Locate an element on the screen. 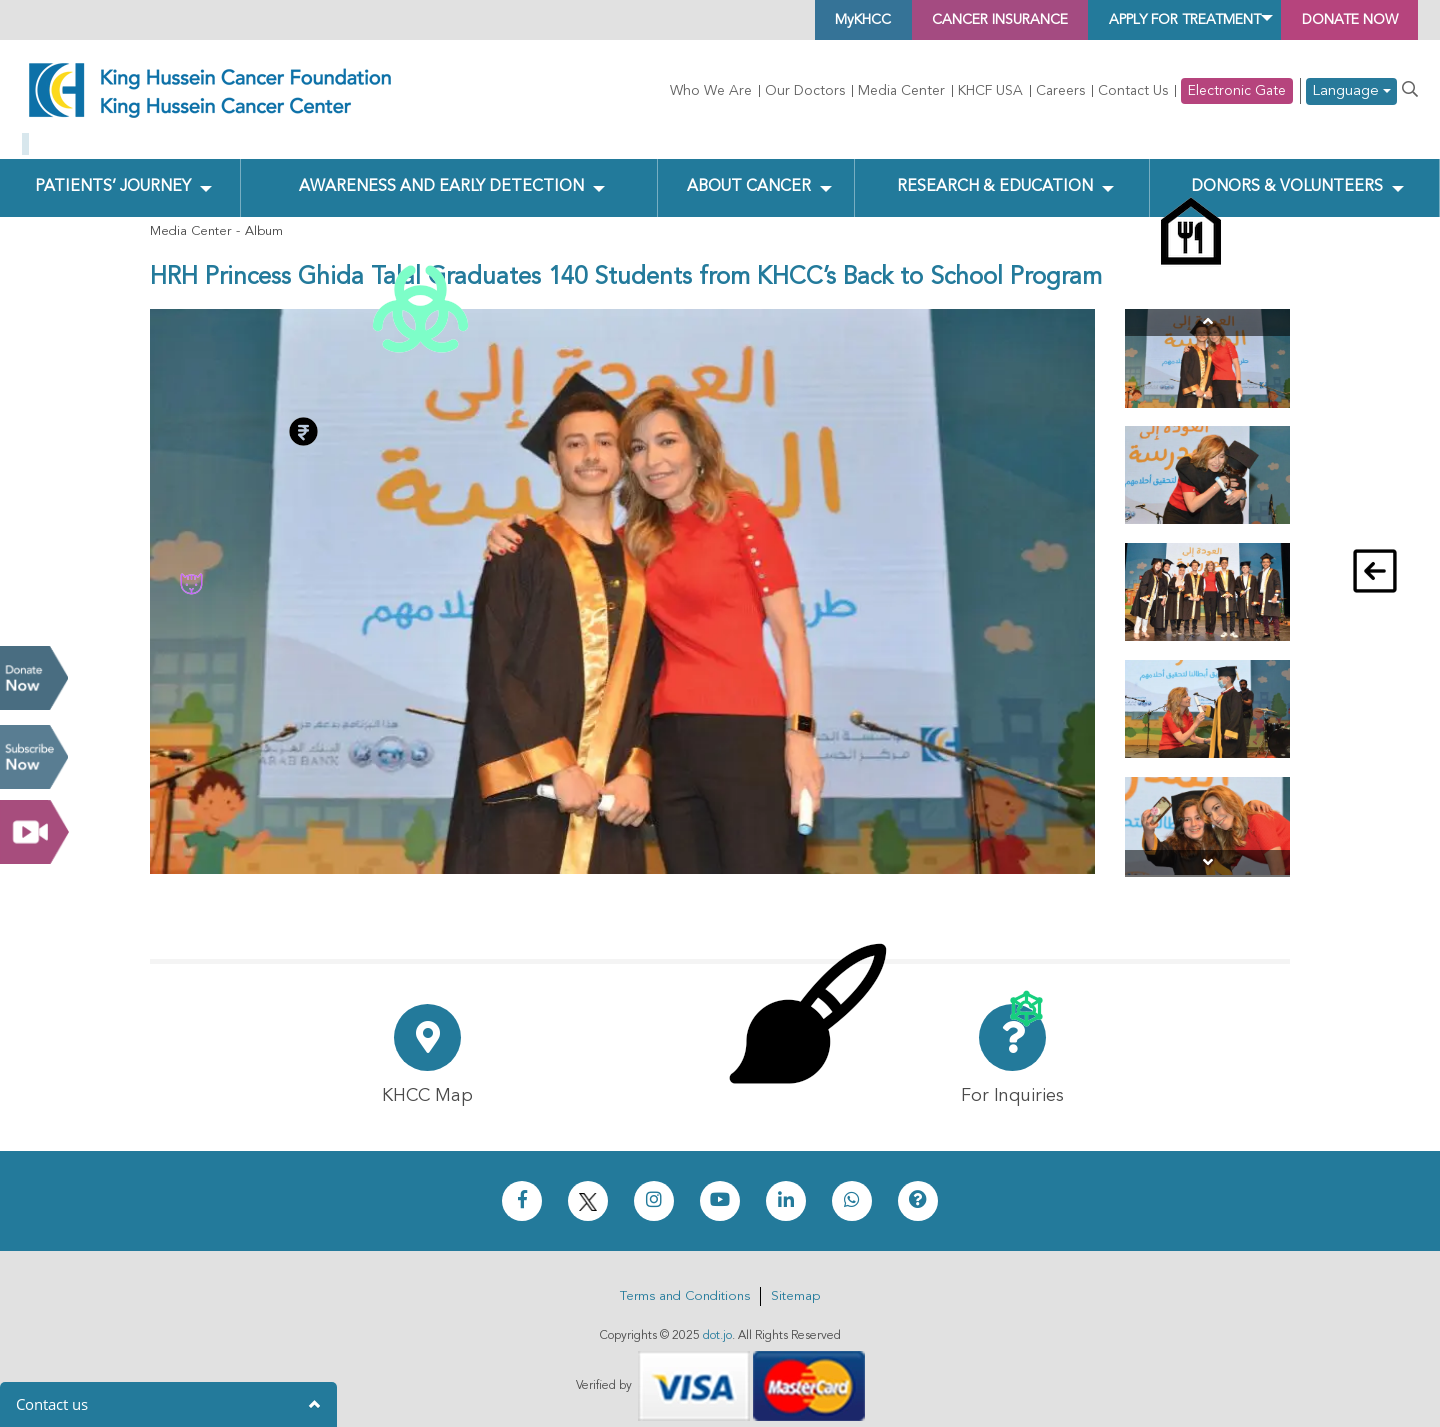 This screenshot has width=1440, height=1427. storj decentralized cloud storage logo is located at coordinates (1026, 1008).